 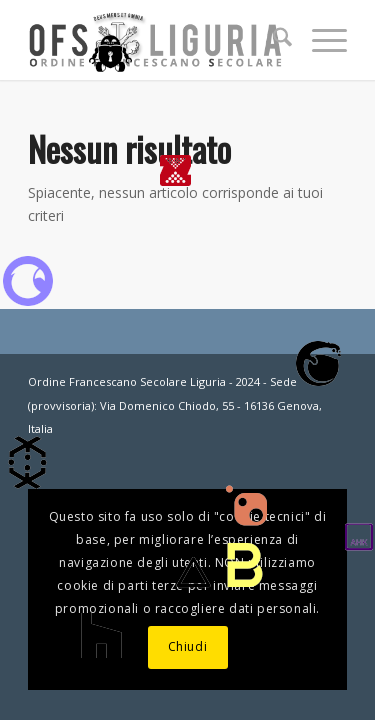 I want to click on nuget package manager logo, so click(x=246, y=505).